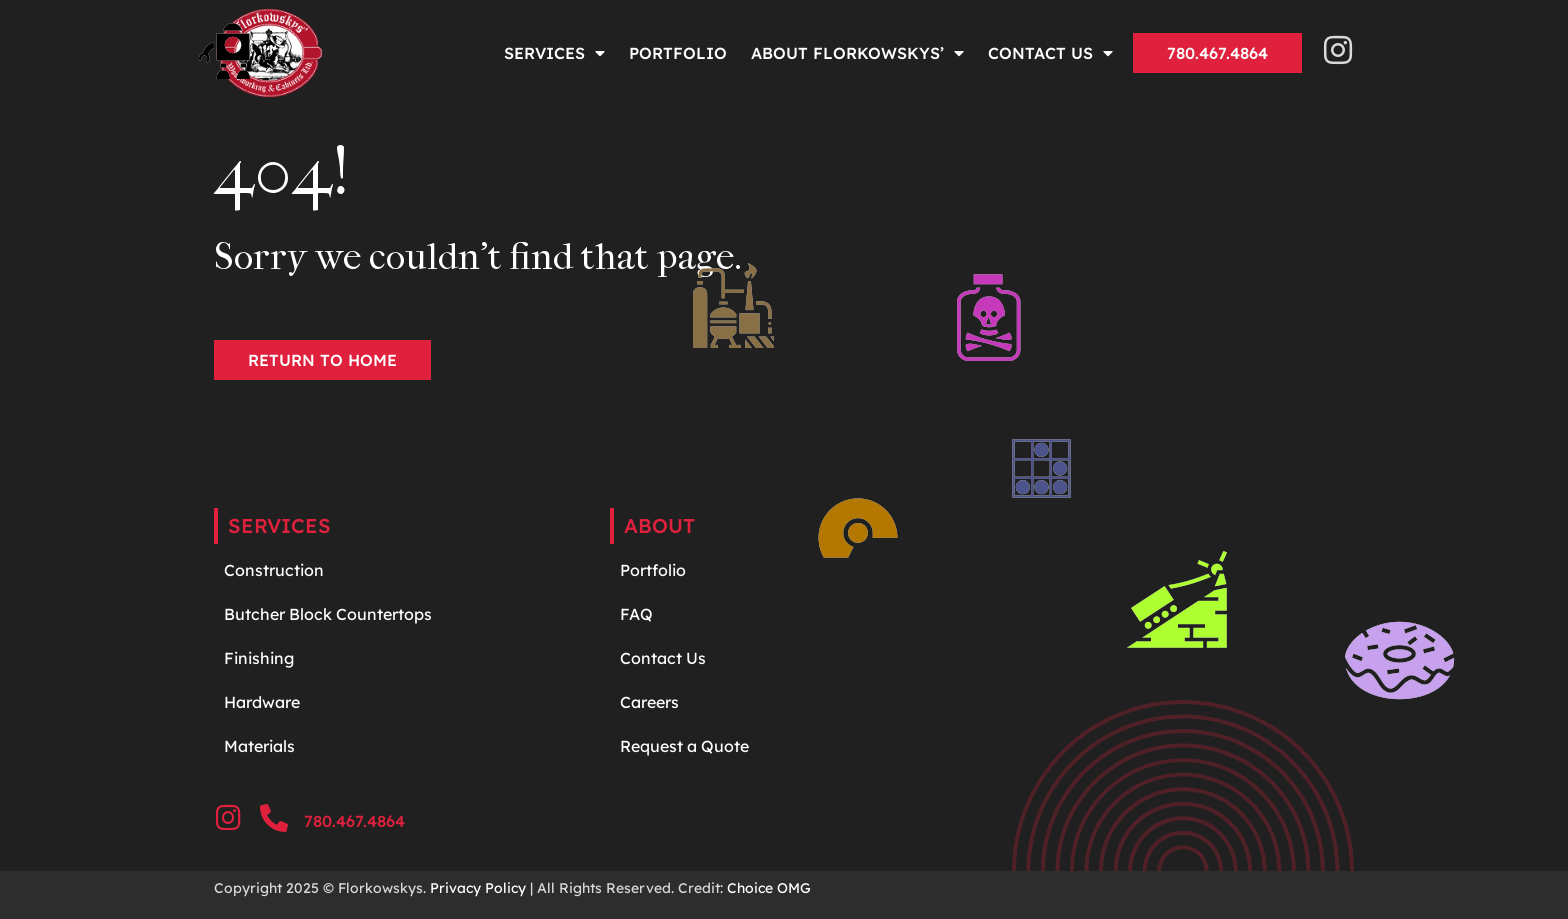  What do you see at coordinates (988, 317) in the screenshot?
I see `poison or toxic item in game inventory` at bounding box center [988, 317].